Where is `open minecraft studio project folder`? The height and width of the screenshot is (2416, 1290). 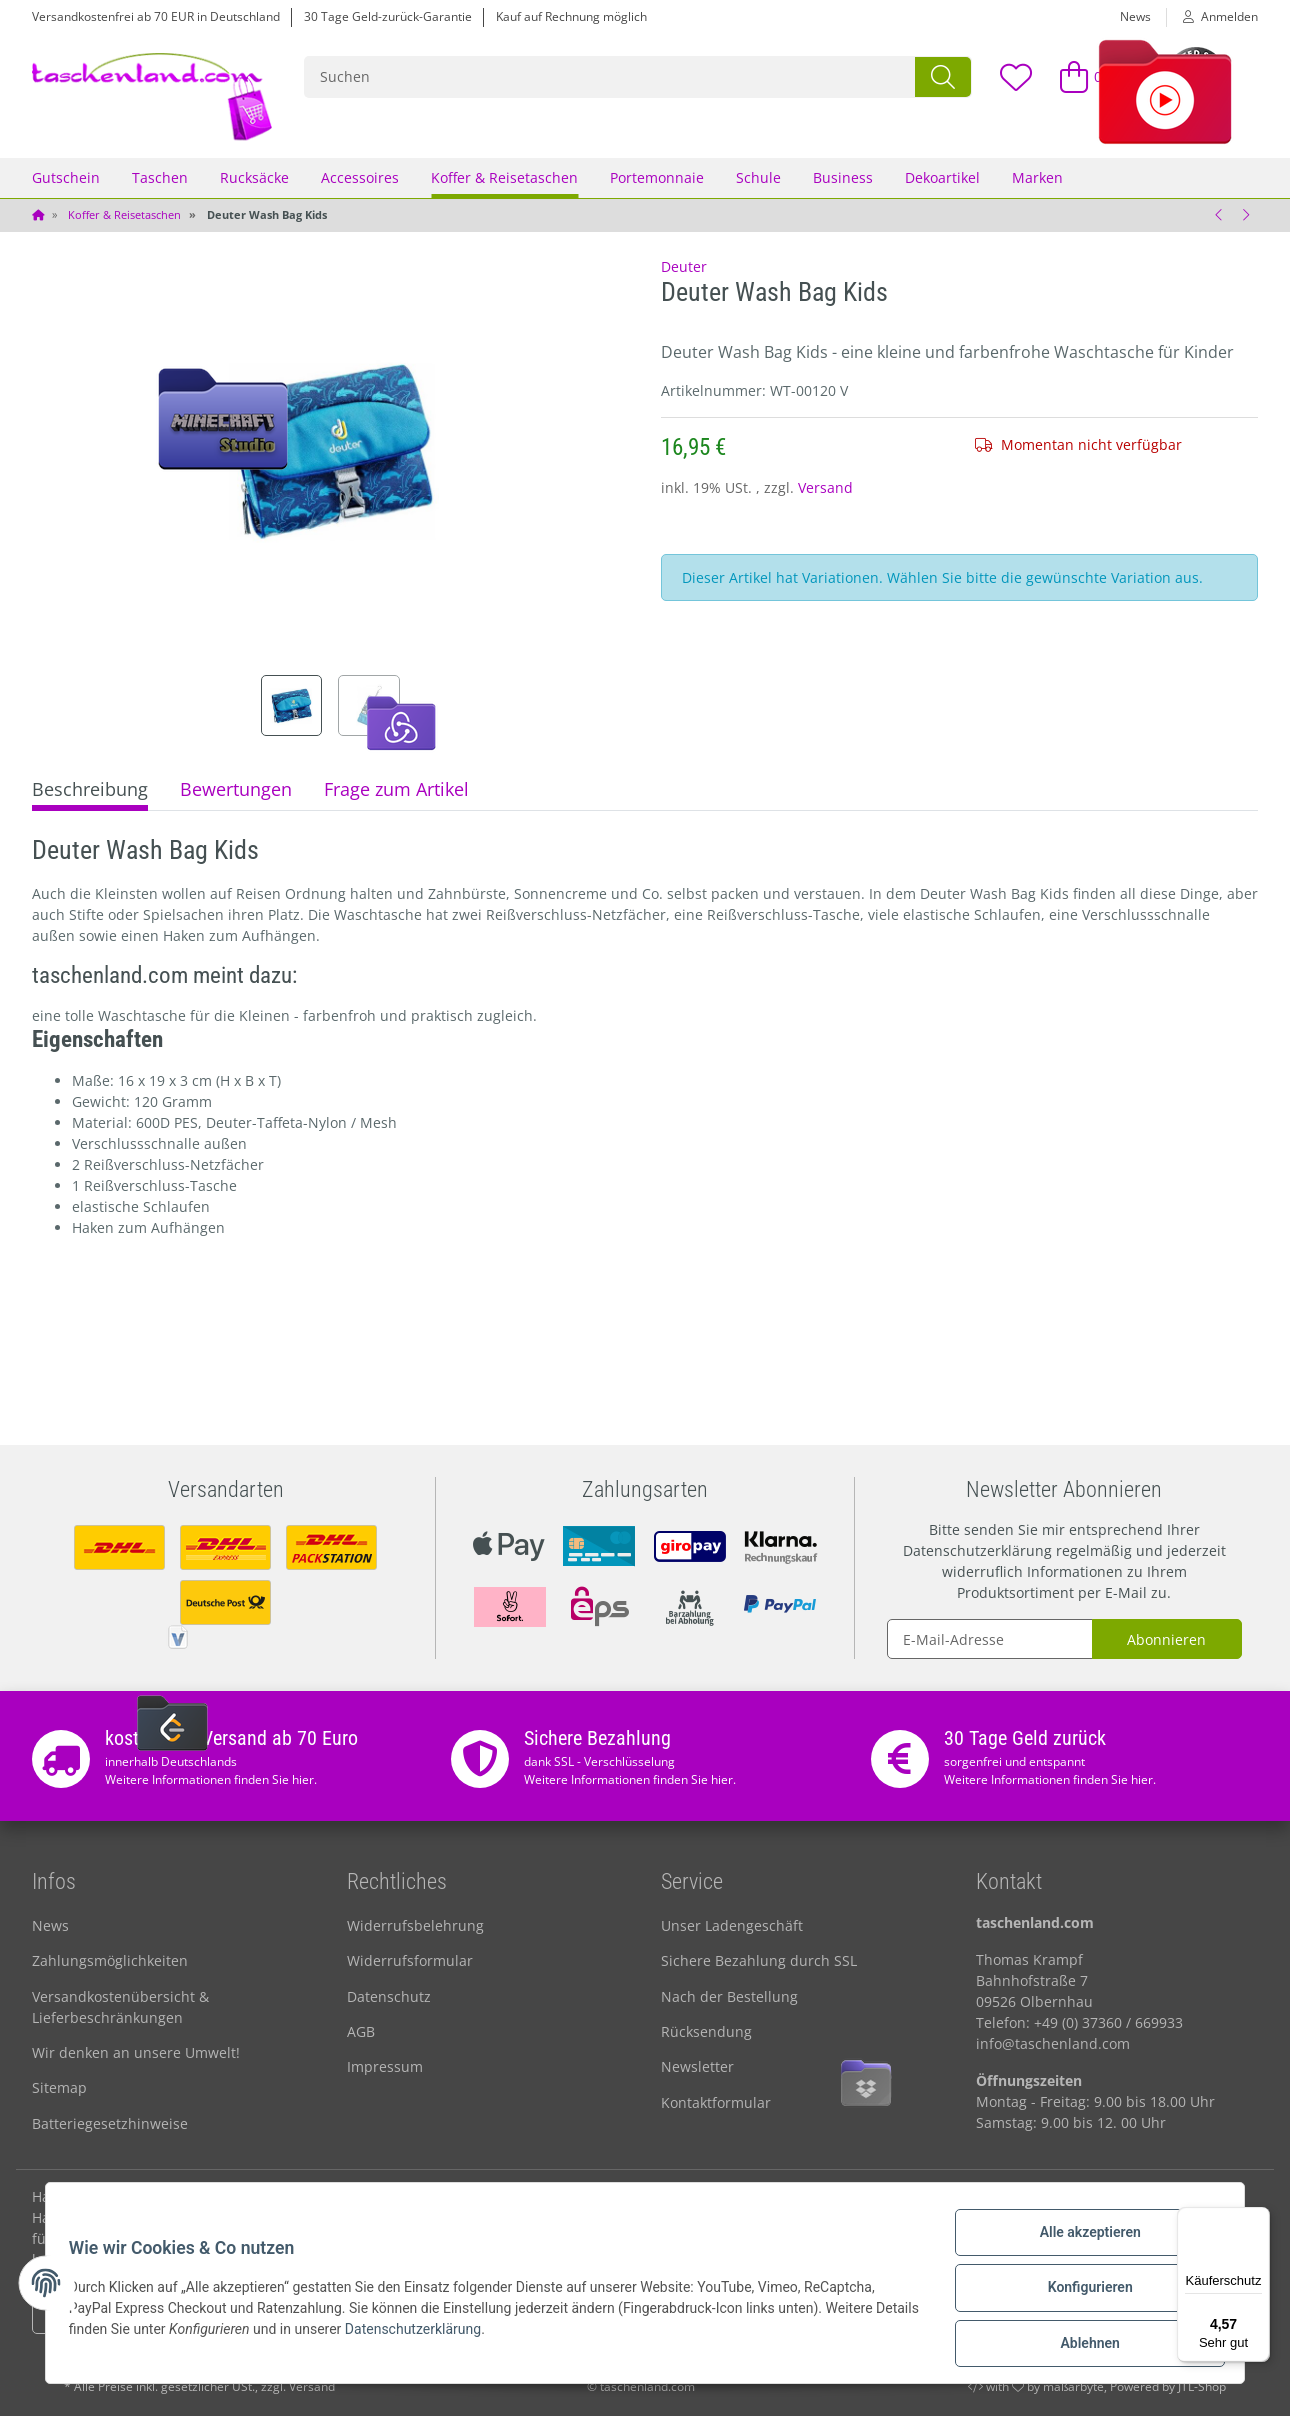
open minecraft studio project folder is located at coordinates (222, 422).